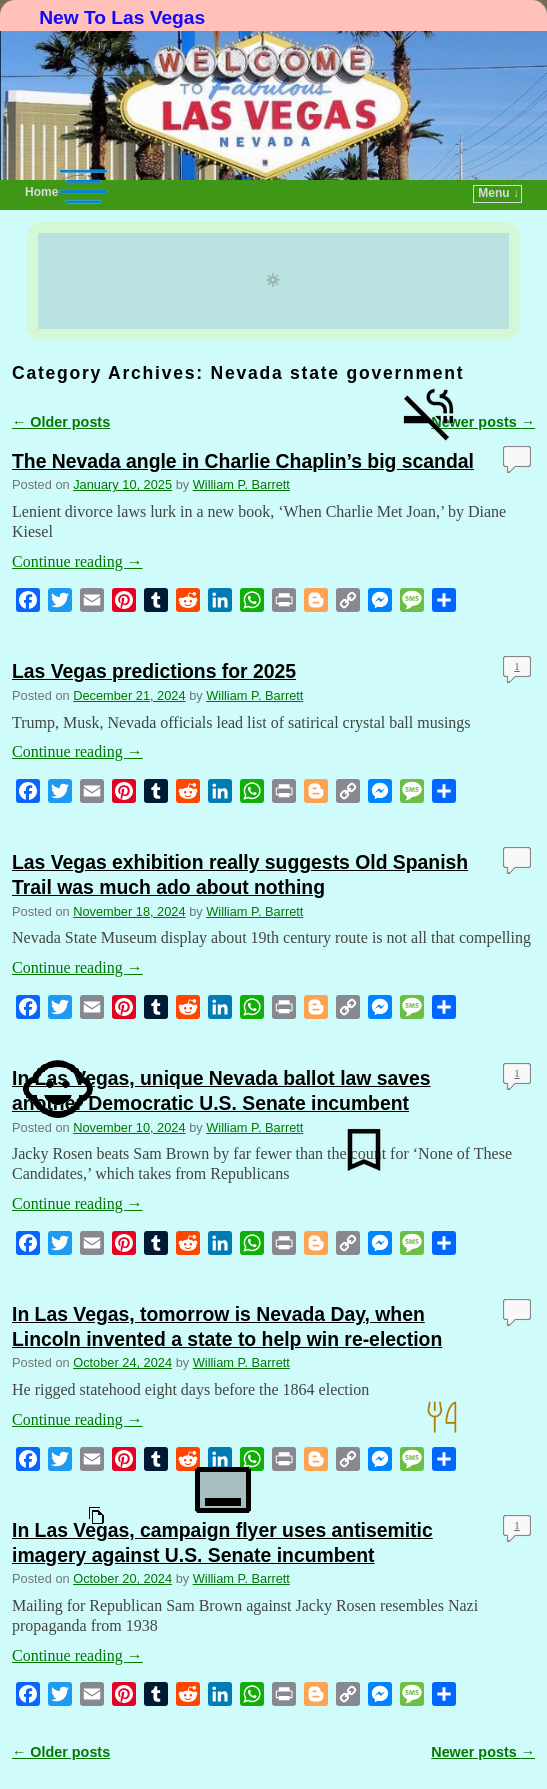 The image size is (547, 1789). What do you see at coordinates (442, 1416) in the screenshot?
I see `access food and dining options` at bounding box center [442, 1416].